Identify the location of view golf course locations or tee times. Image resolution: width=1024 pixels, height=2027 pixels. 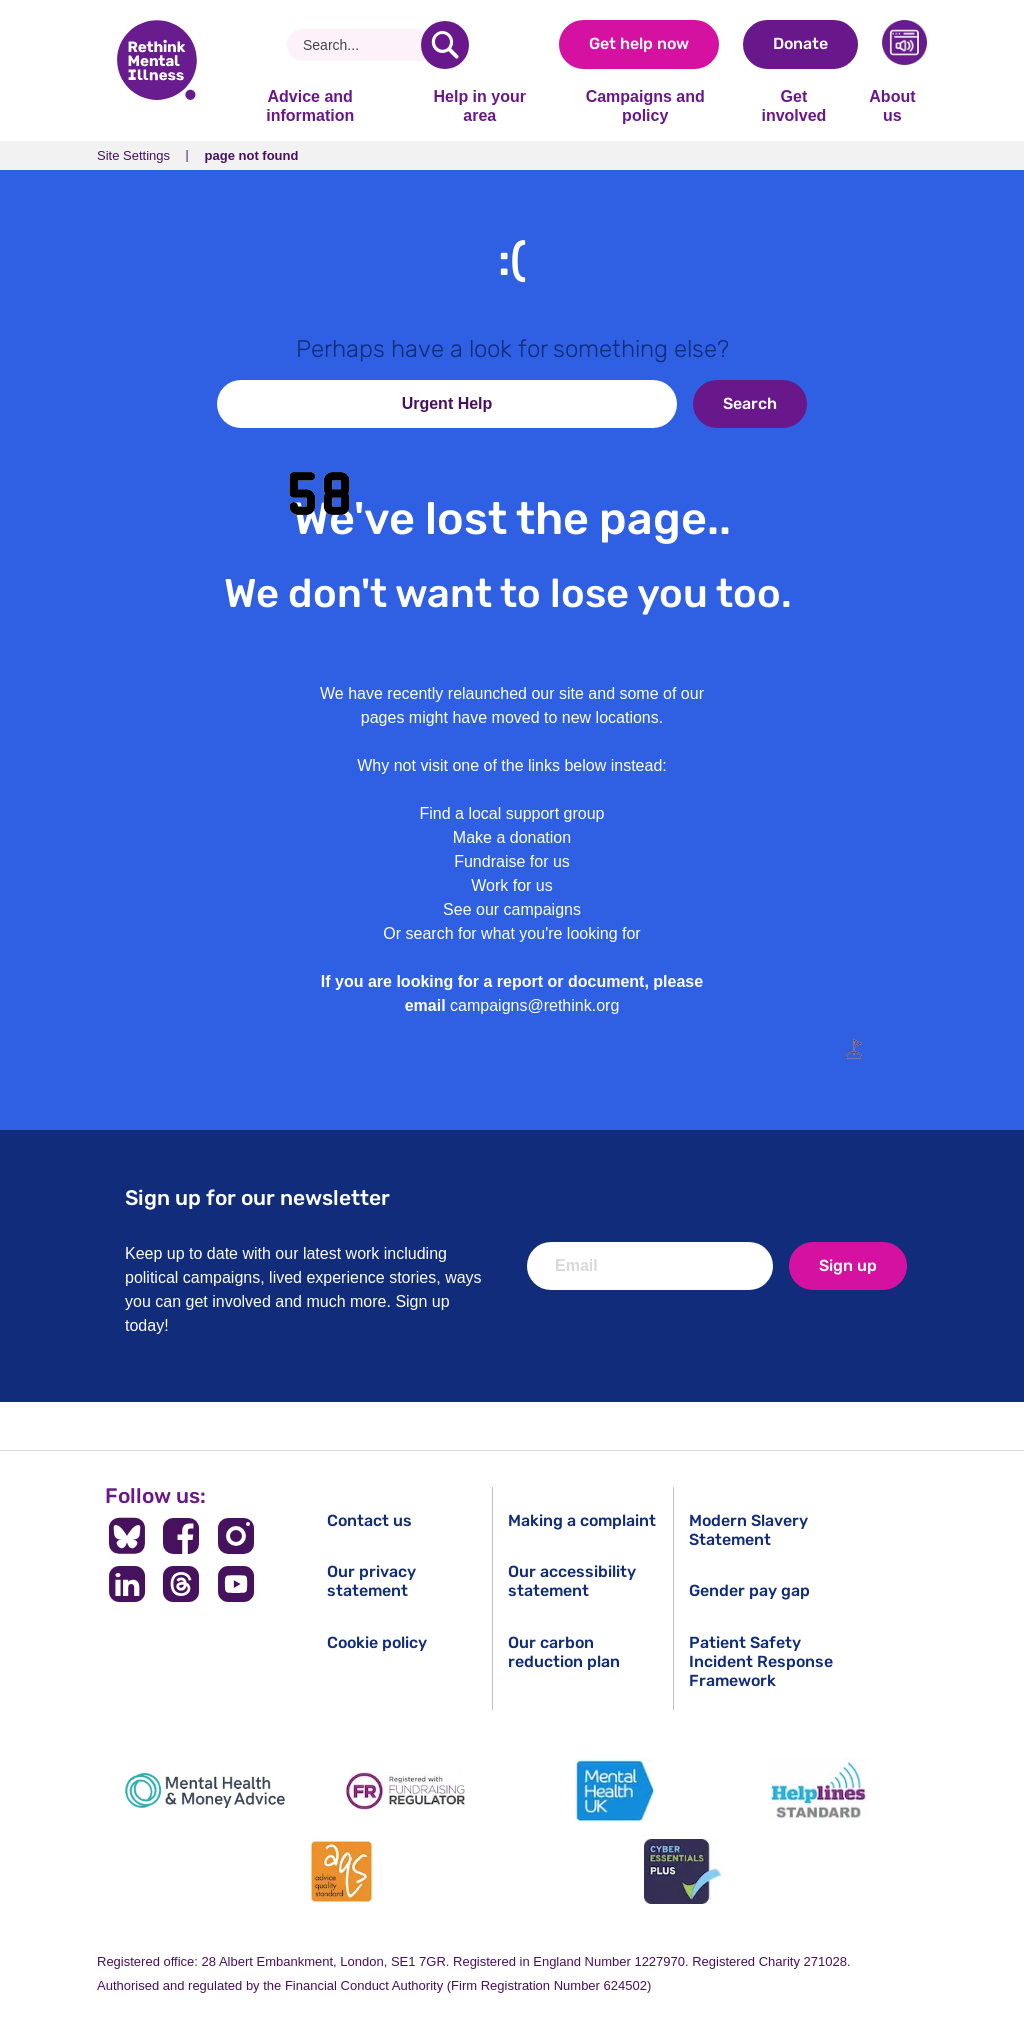
(854, 1049).